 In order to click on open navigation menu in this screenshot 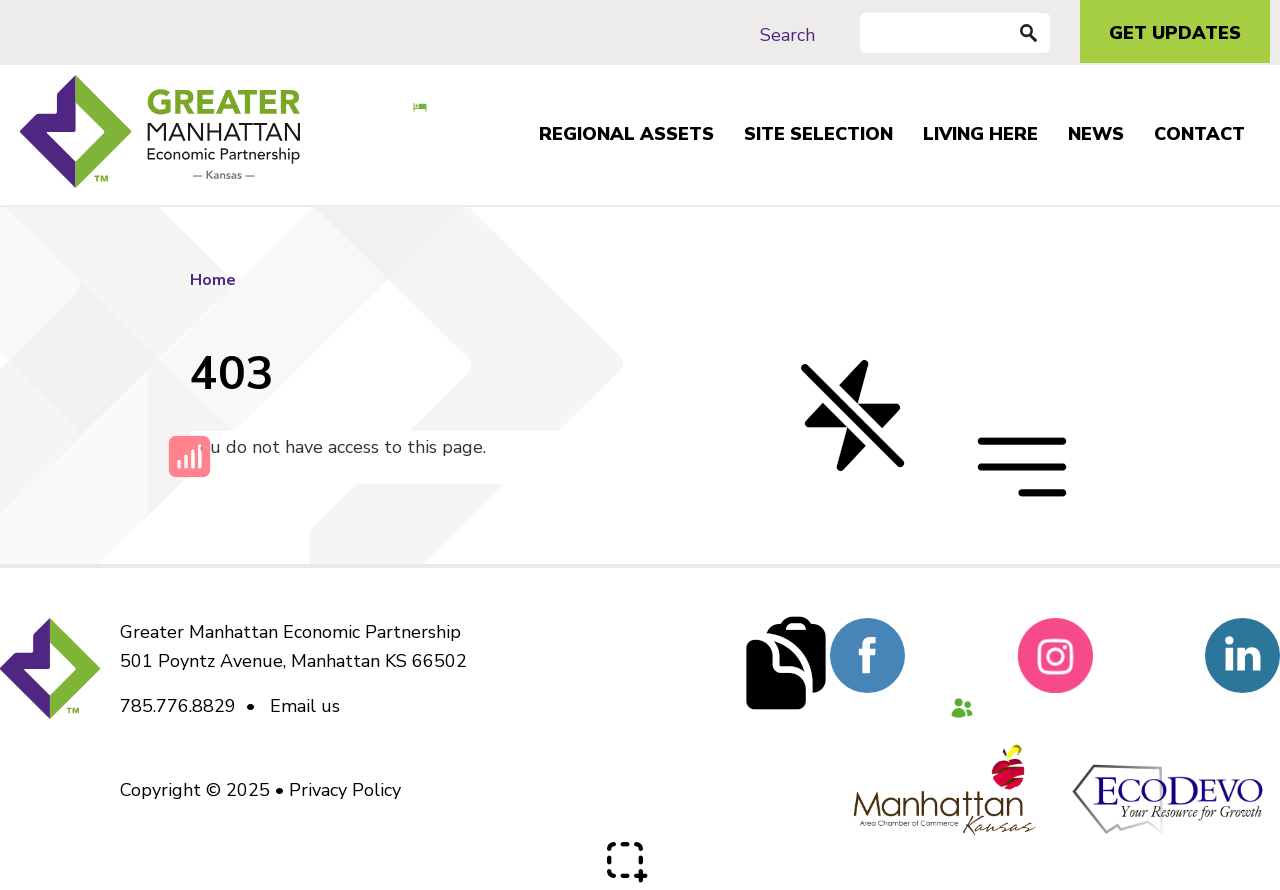, I will do `click(1022, 467)`.